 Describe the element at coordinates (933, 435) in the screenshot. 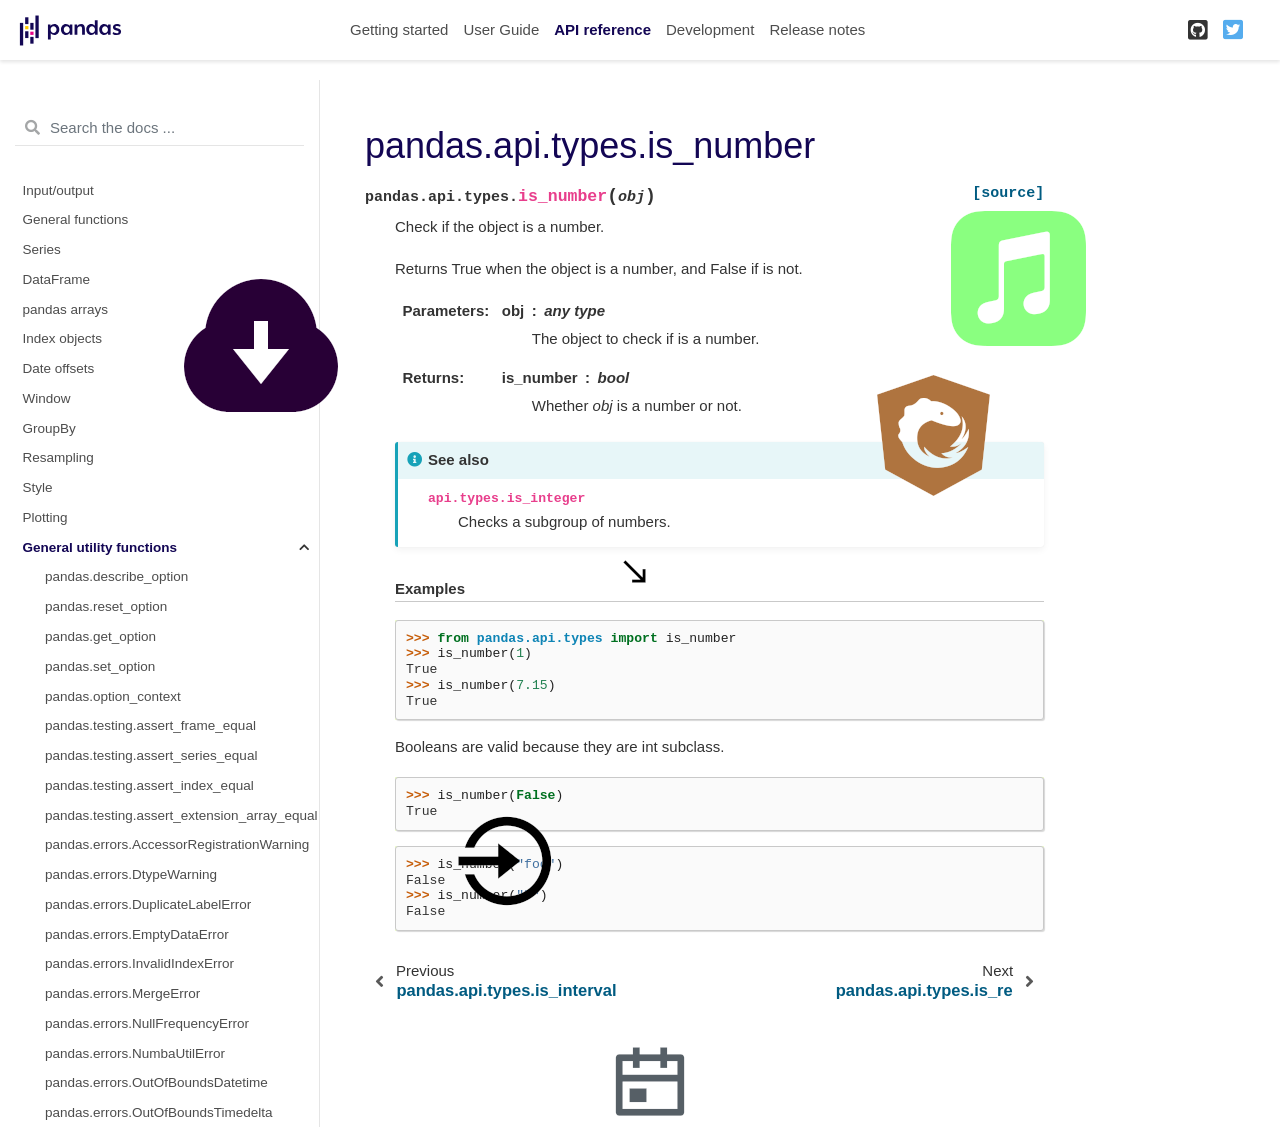

I see `ngrx state management library logo` at that location.